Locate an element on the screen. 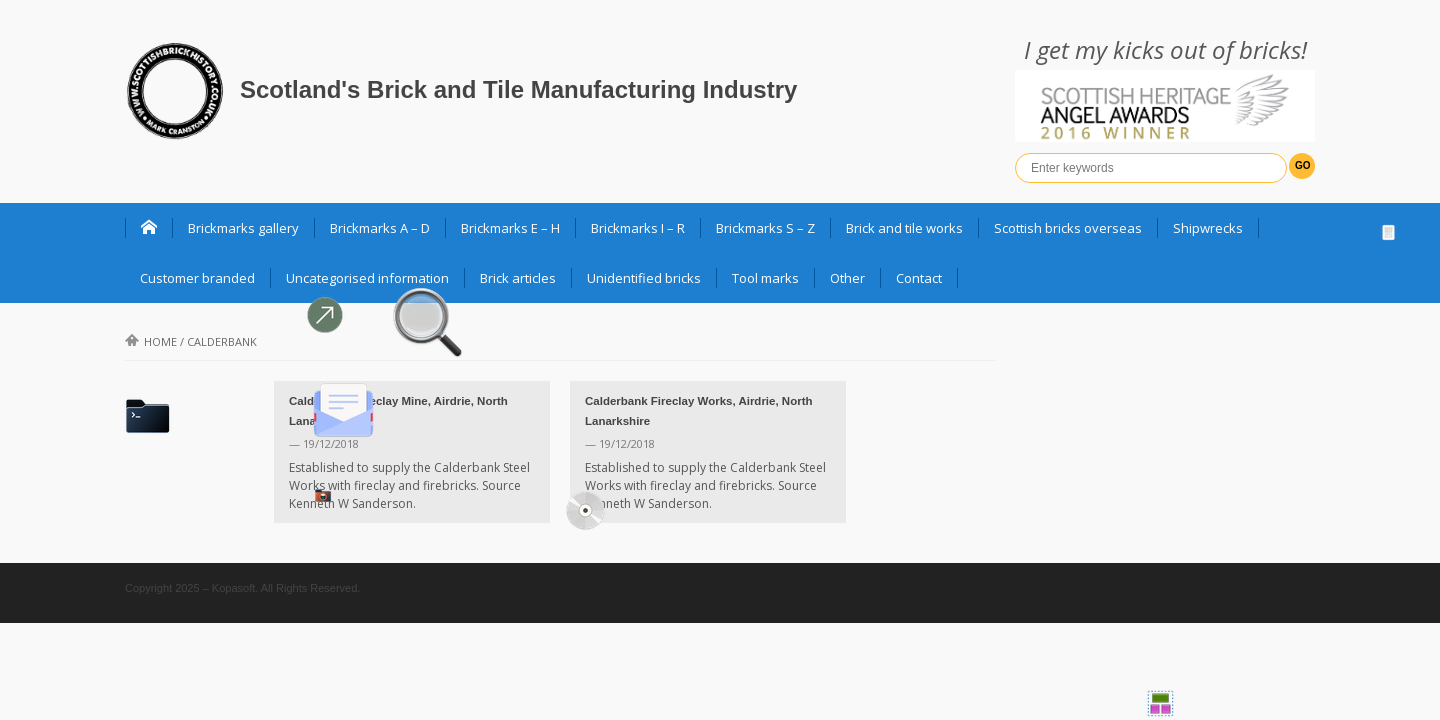 The width and height of the screenshot is (1440, 720). select all items in the current view is located at coordinates (1160, 703).